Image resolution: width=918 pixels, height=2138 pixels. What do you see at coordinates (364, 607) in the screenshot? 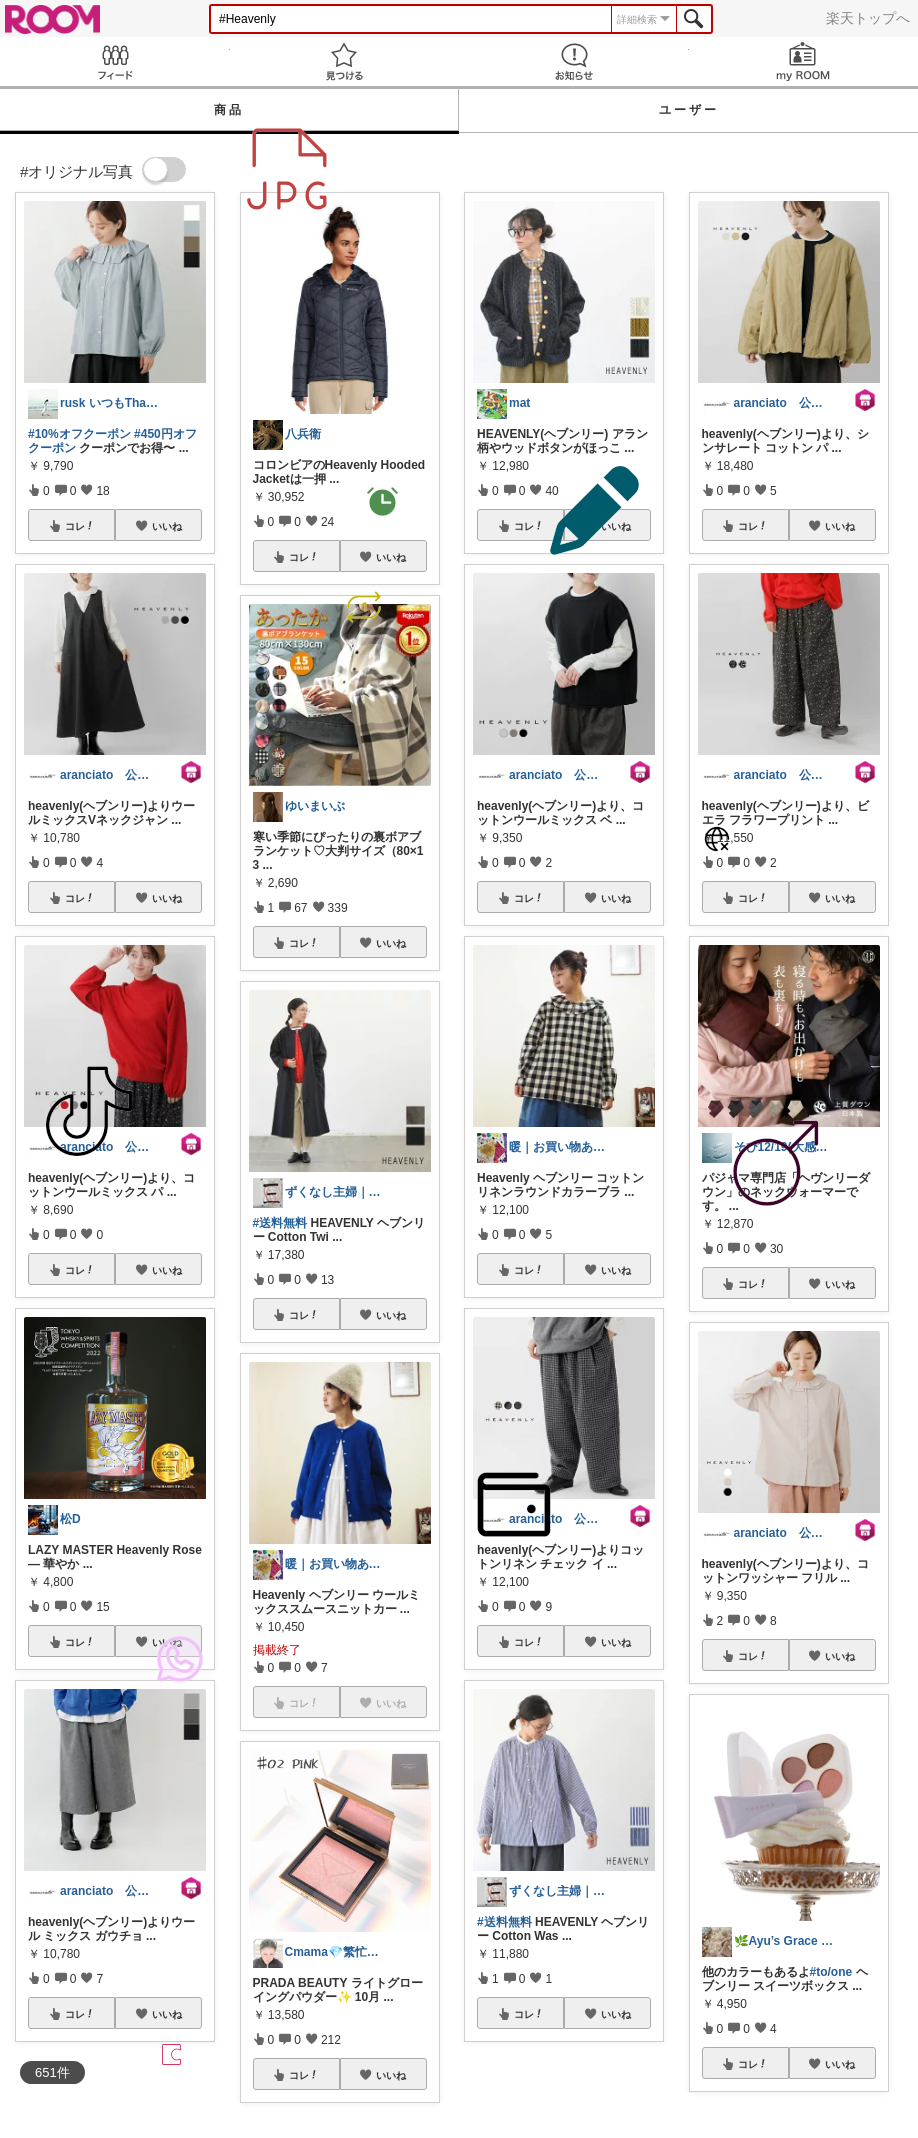
I see `repeat current track once` at bounding box center [364, 607].